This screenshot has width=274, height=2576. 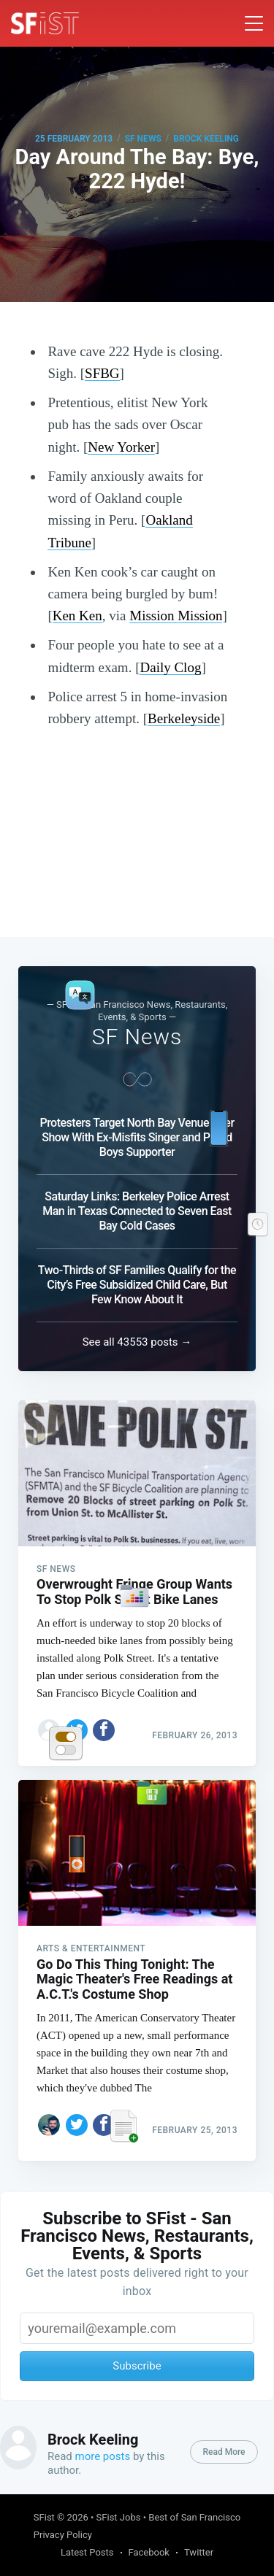 I want to click on iPhone 12 Pro device icon, so click(x=218, y=1128).